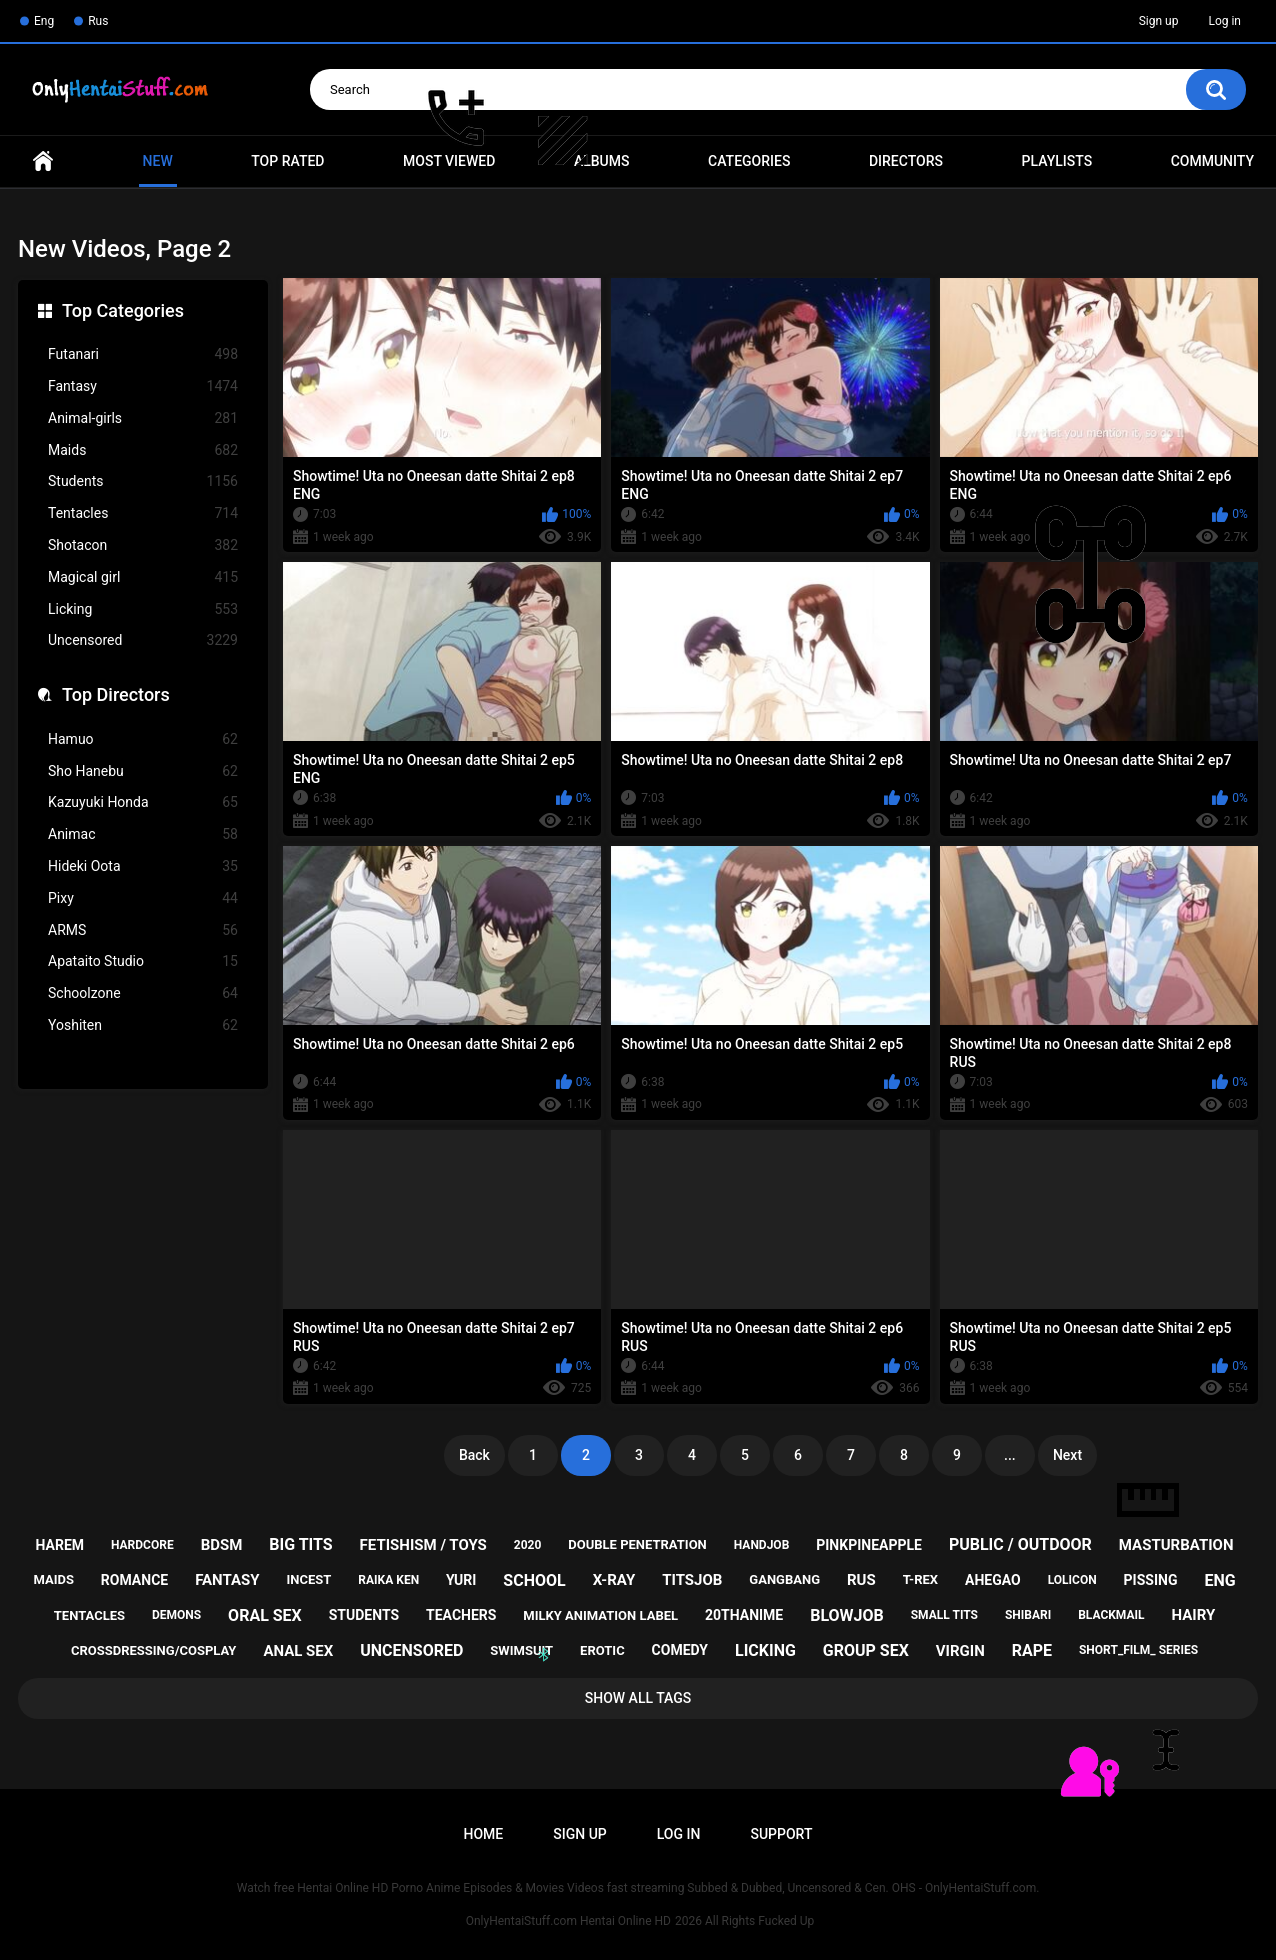 This screenshot has width=1276, height=1960. Describe the element at coordinates (543, 1654) in the screenshot. I see `indicates an active bluetooth connection` at that location.